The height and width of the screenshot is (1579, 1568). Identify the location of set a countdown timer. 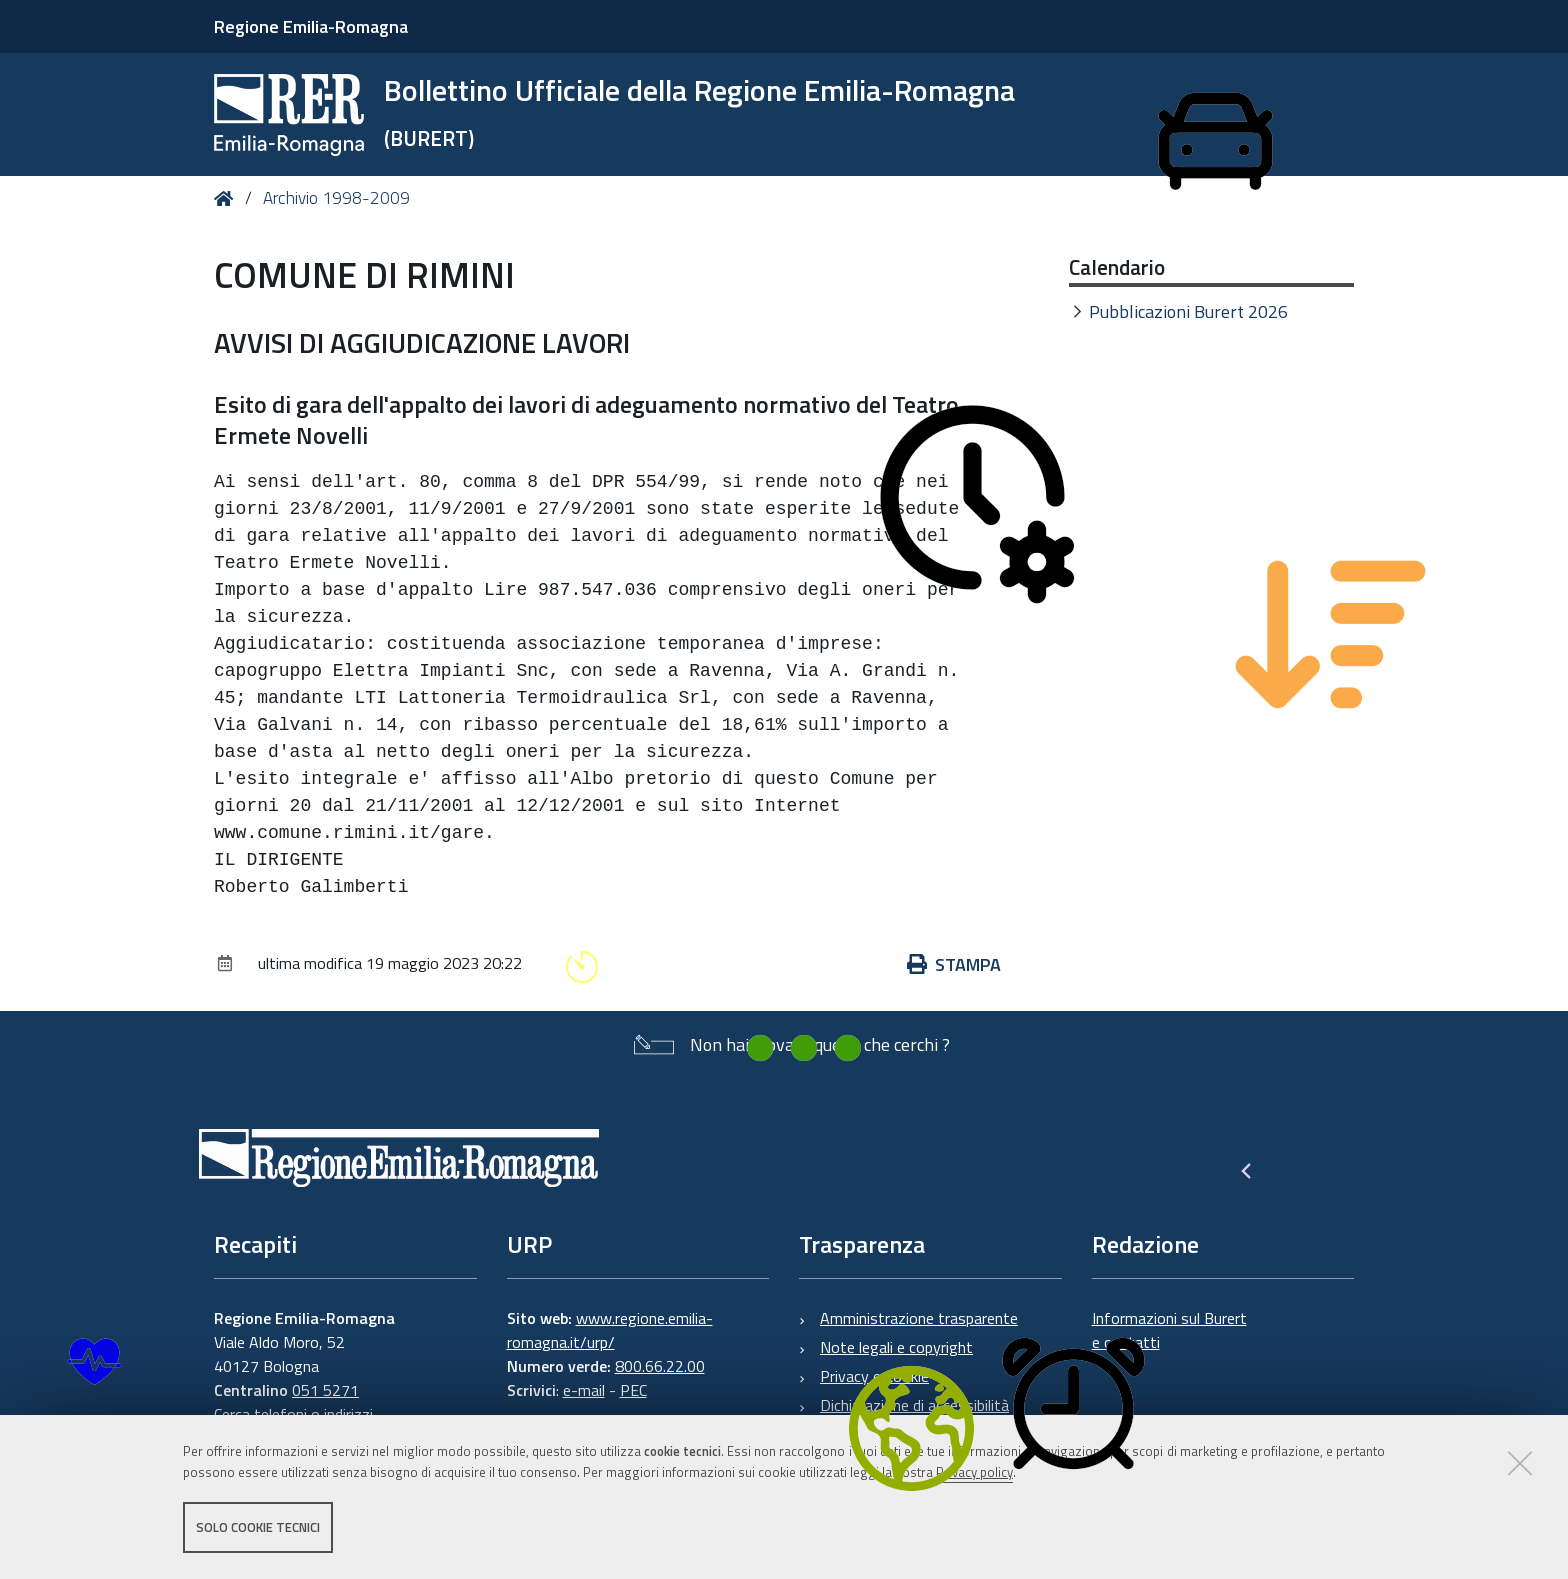
(582, 967).